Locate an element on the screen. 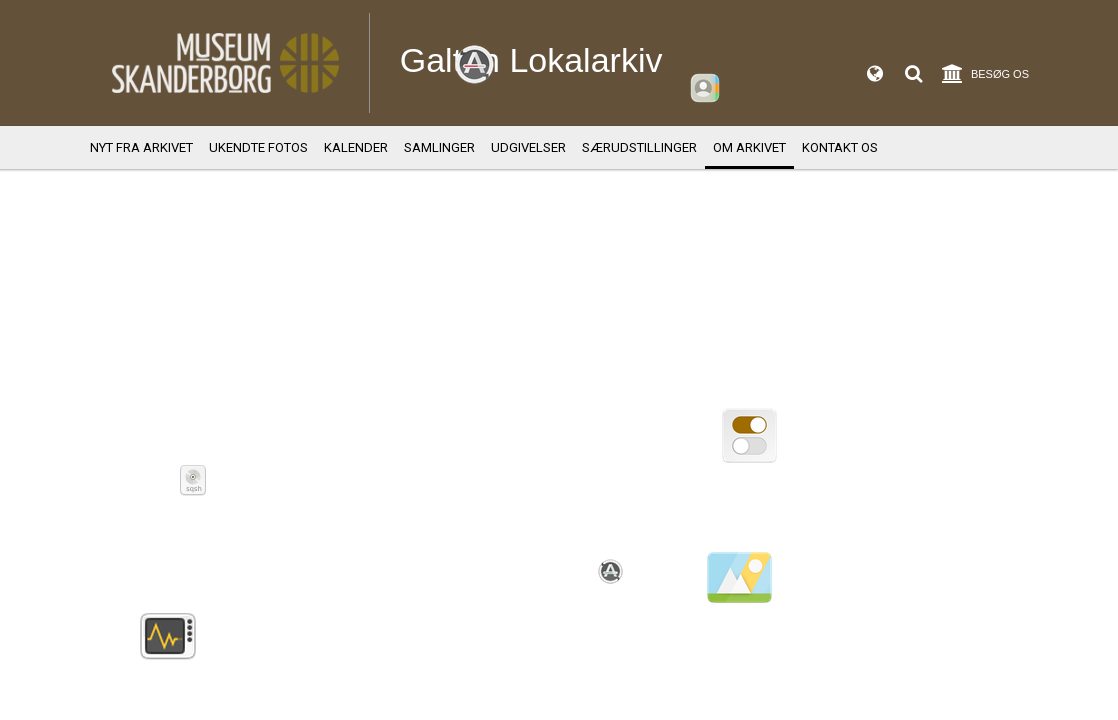 The height and width of the screenshot is (720, 1118). open system monitor application is located at coordinates (168, 636).